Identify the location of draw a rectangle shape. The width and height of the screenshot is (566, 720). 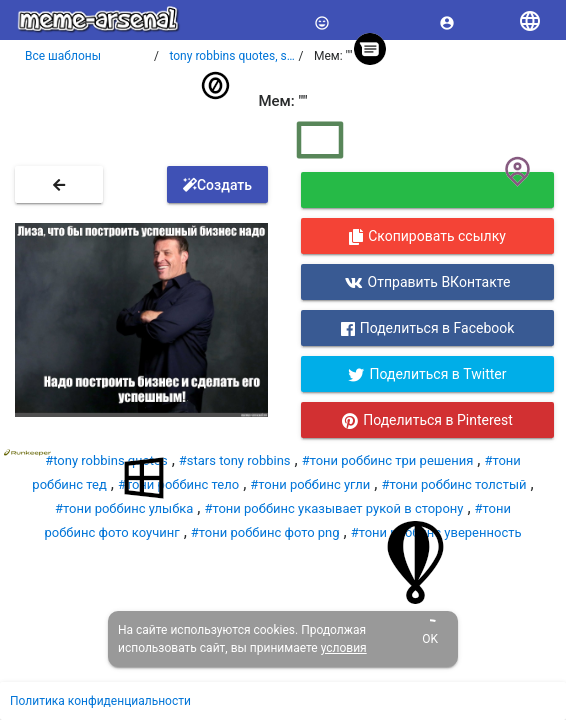
(320, 140).